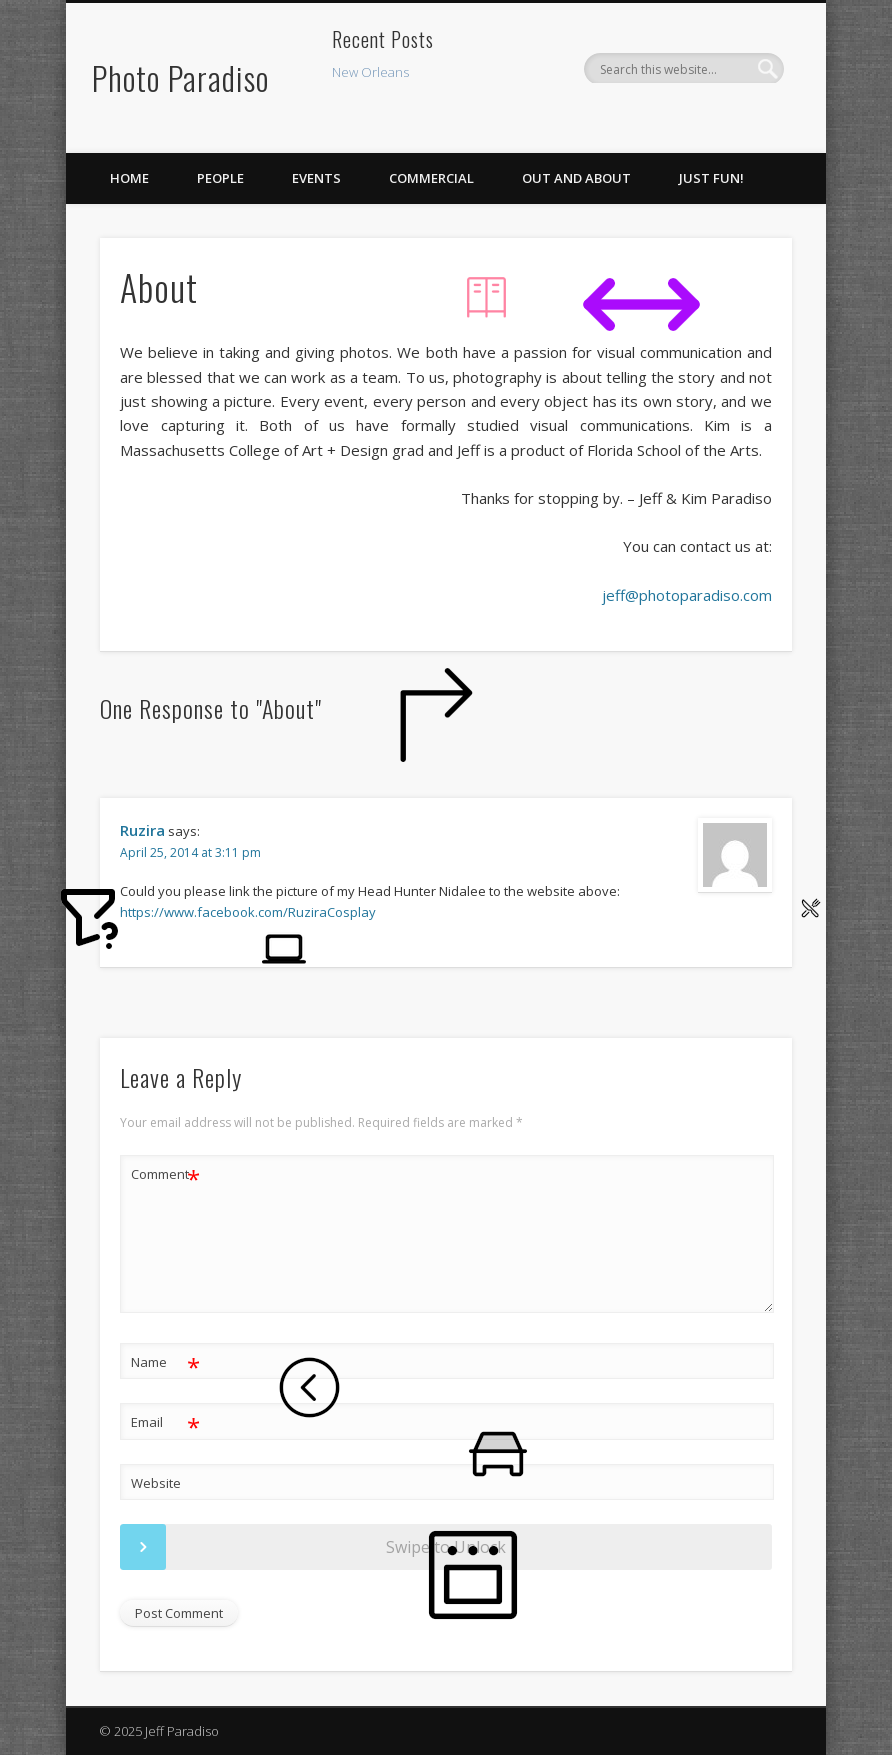 Image resolution: width=892 pixels, height=1755 pixels. I want to click on reply to a message, so click(429, 715).